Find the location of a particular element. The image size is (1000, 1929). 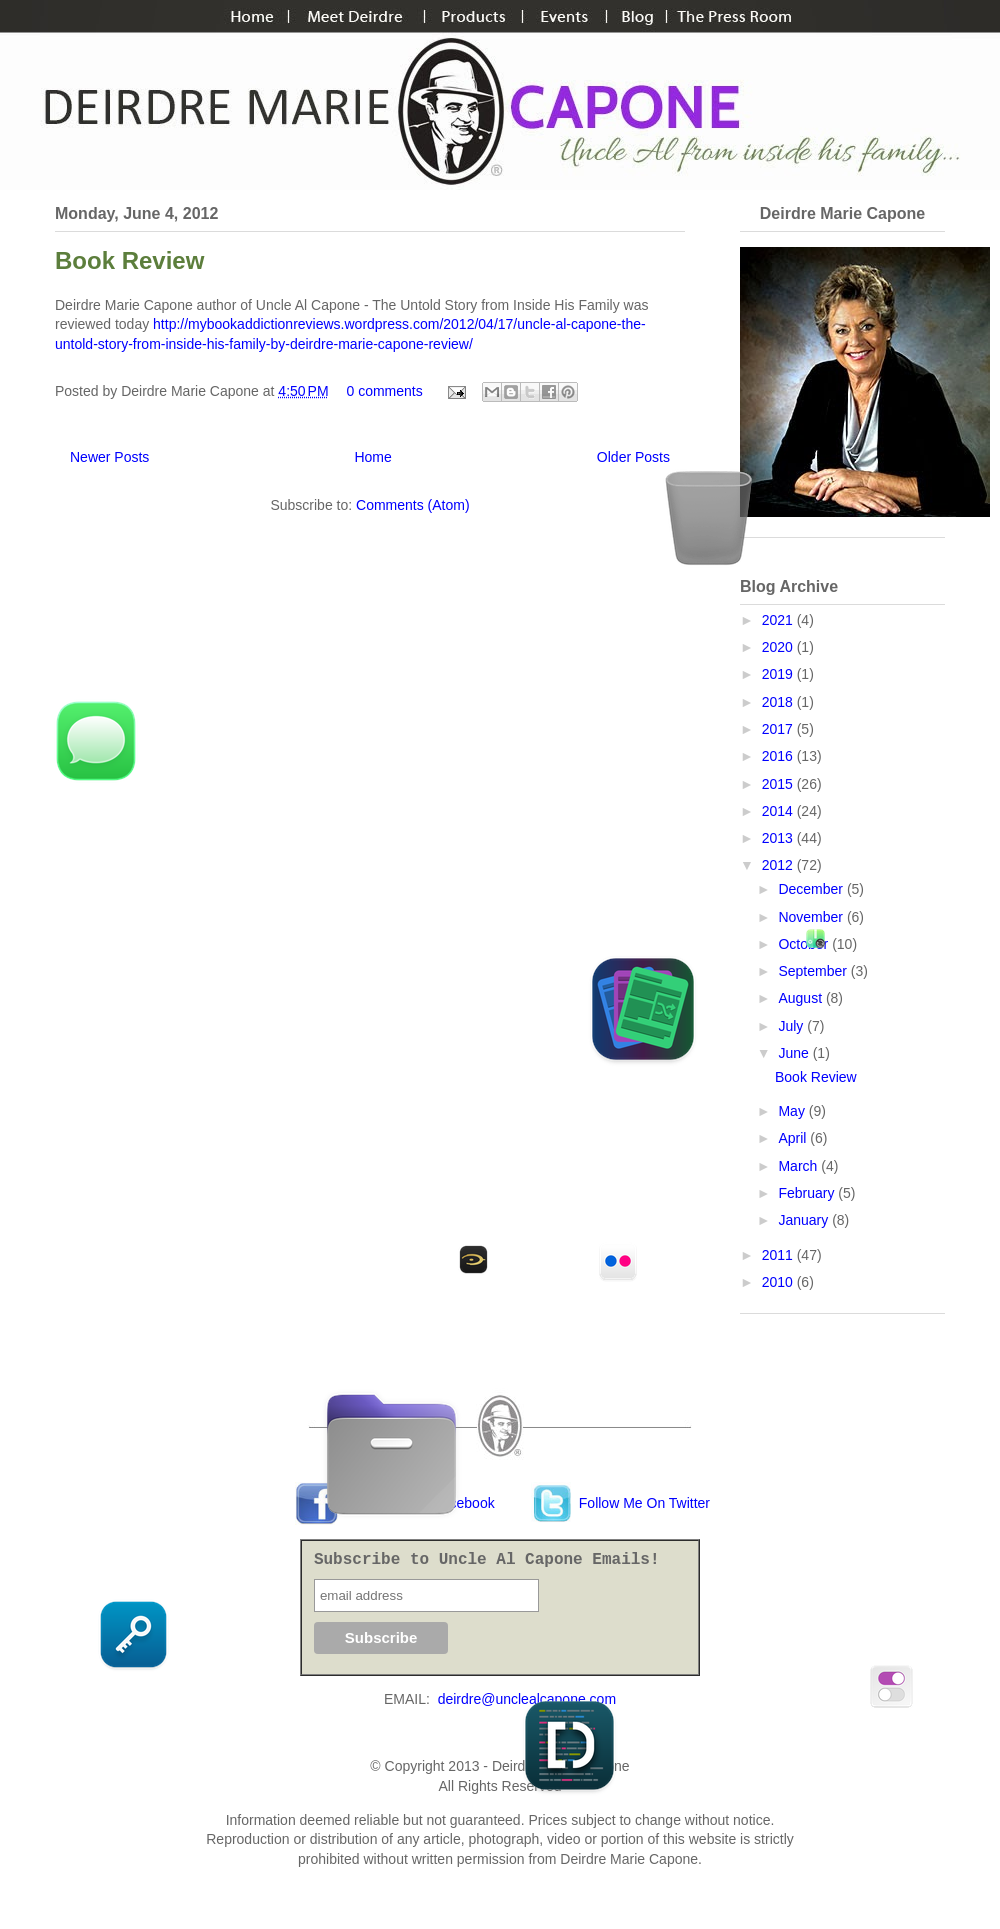

open yast system update manager is located at coordinates (815, 938).